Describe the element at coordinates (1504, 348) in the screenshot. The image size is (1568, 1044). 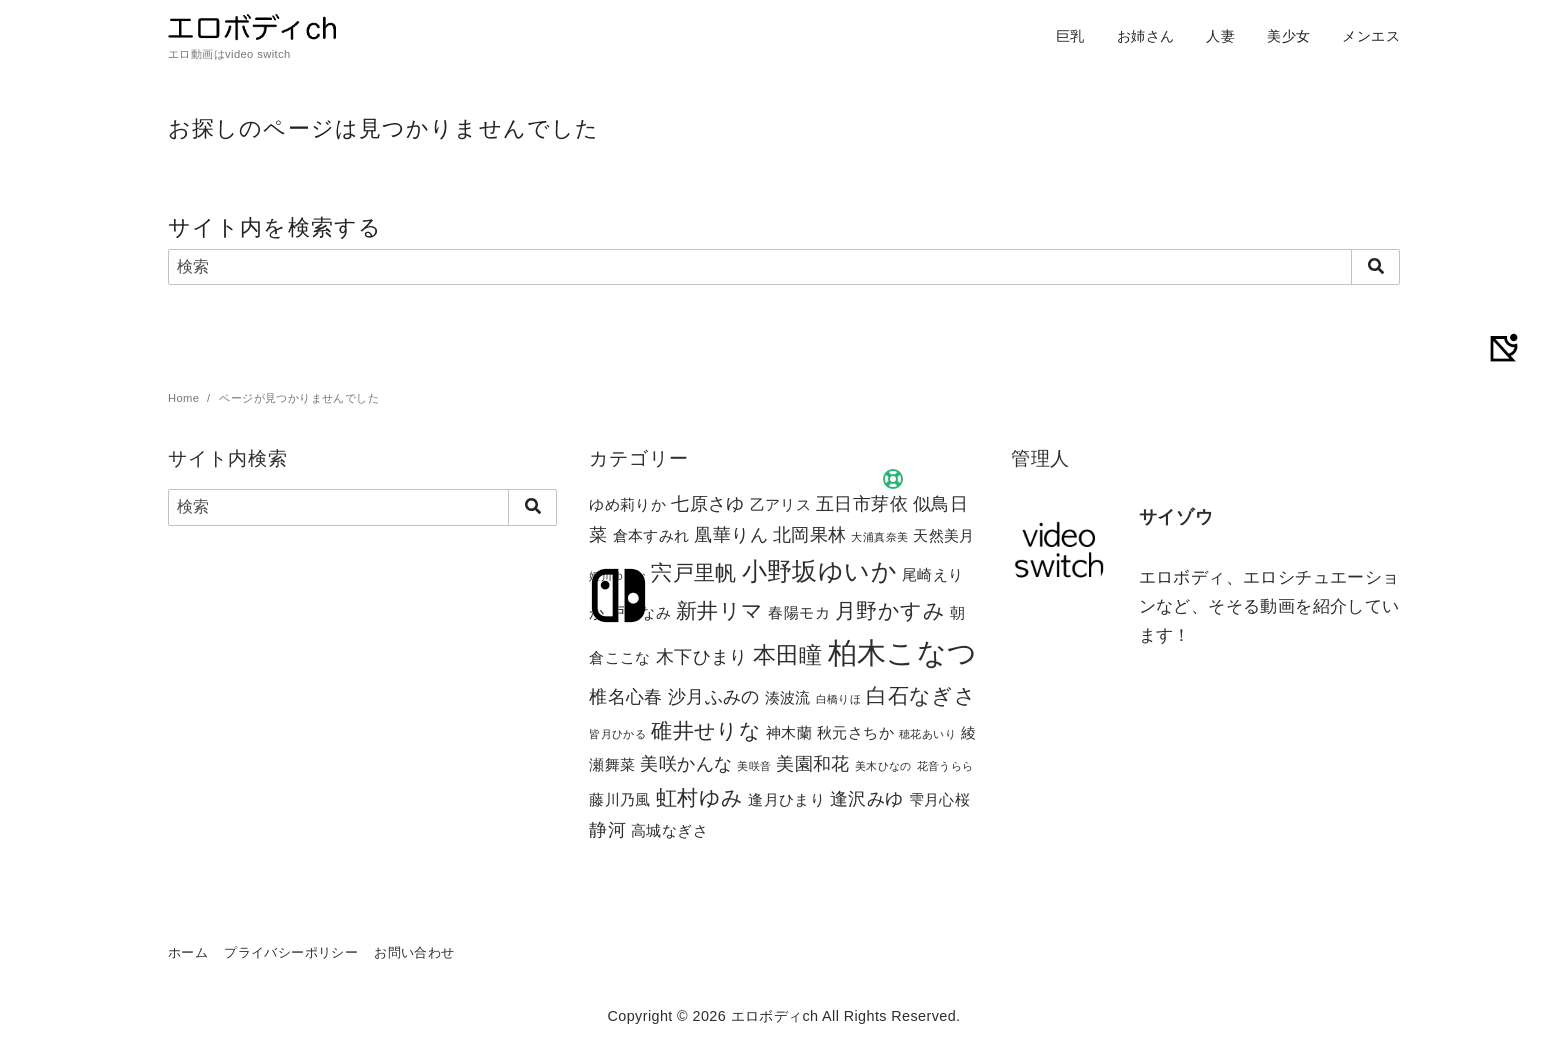
I see `remixicon logo` at that location.